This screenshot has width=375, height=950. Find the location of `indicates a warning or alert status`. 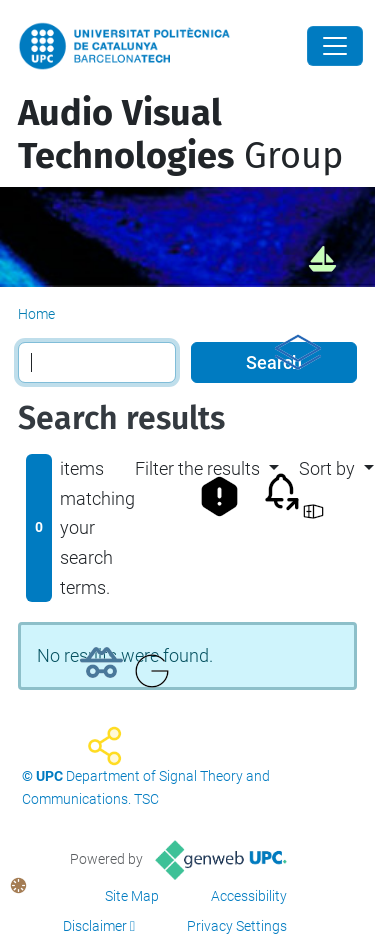

indicates a warning or alert status is located at coordinates (219, 496).